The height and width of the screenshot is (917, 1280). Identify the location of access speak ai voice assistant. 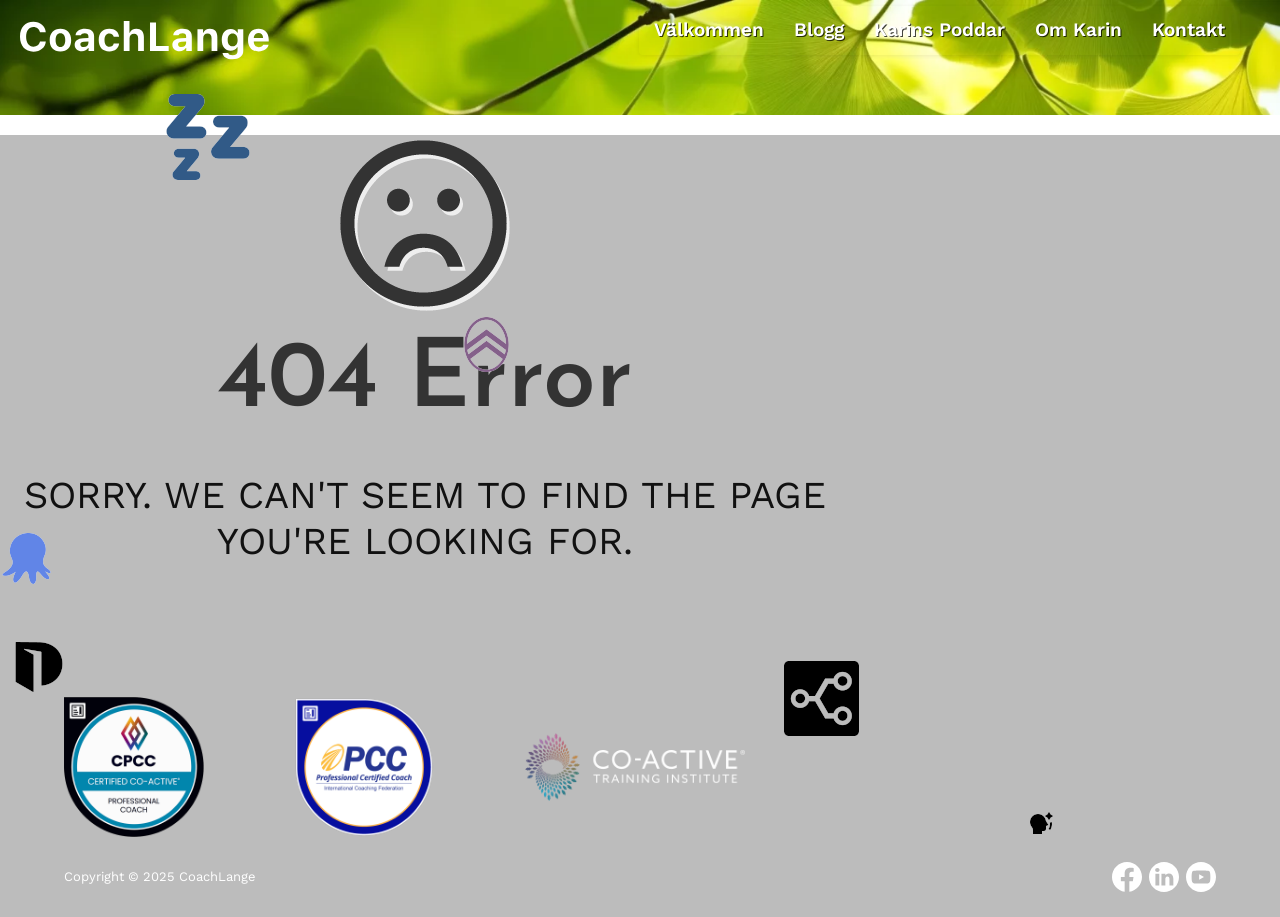
(1041, 824).